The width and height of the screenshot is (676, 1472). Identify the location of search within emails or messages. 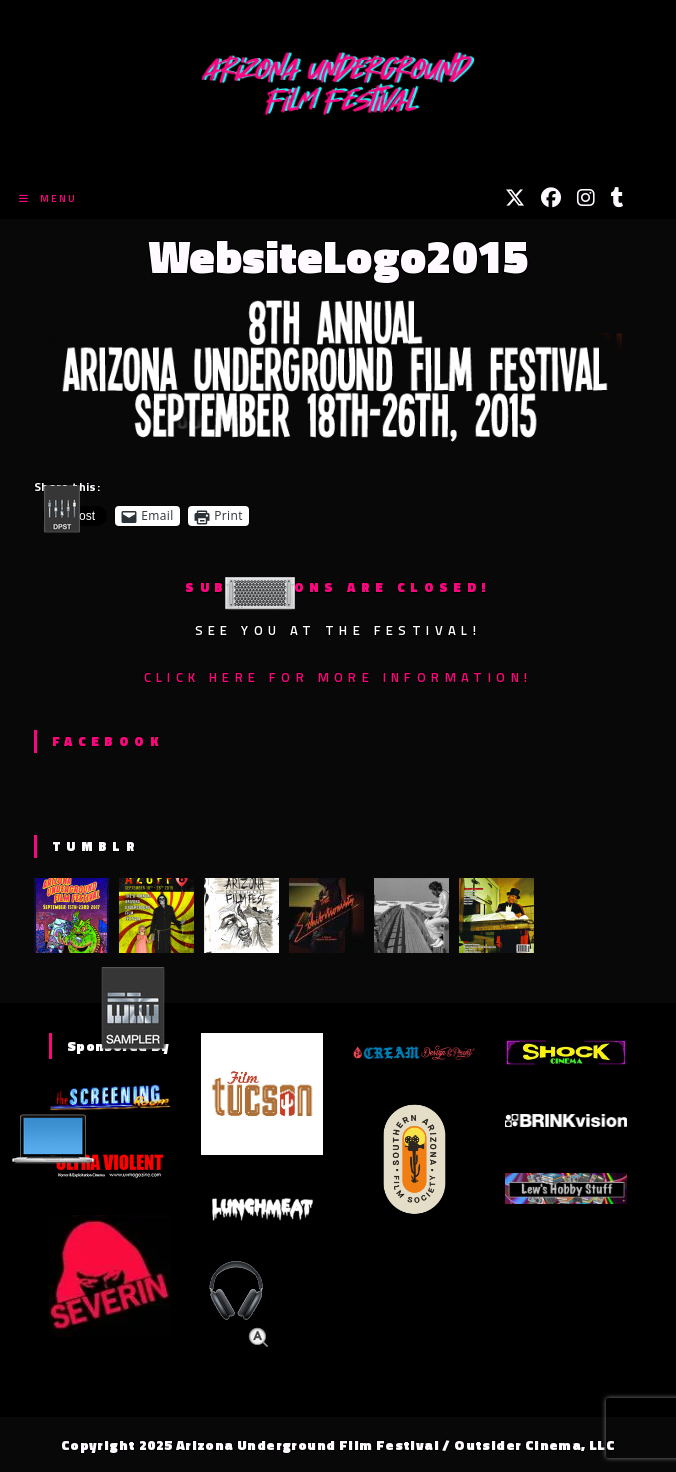
(258, 1337).